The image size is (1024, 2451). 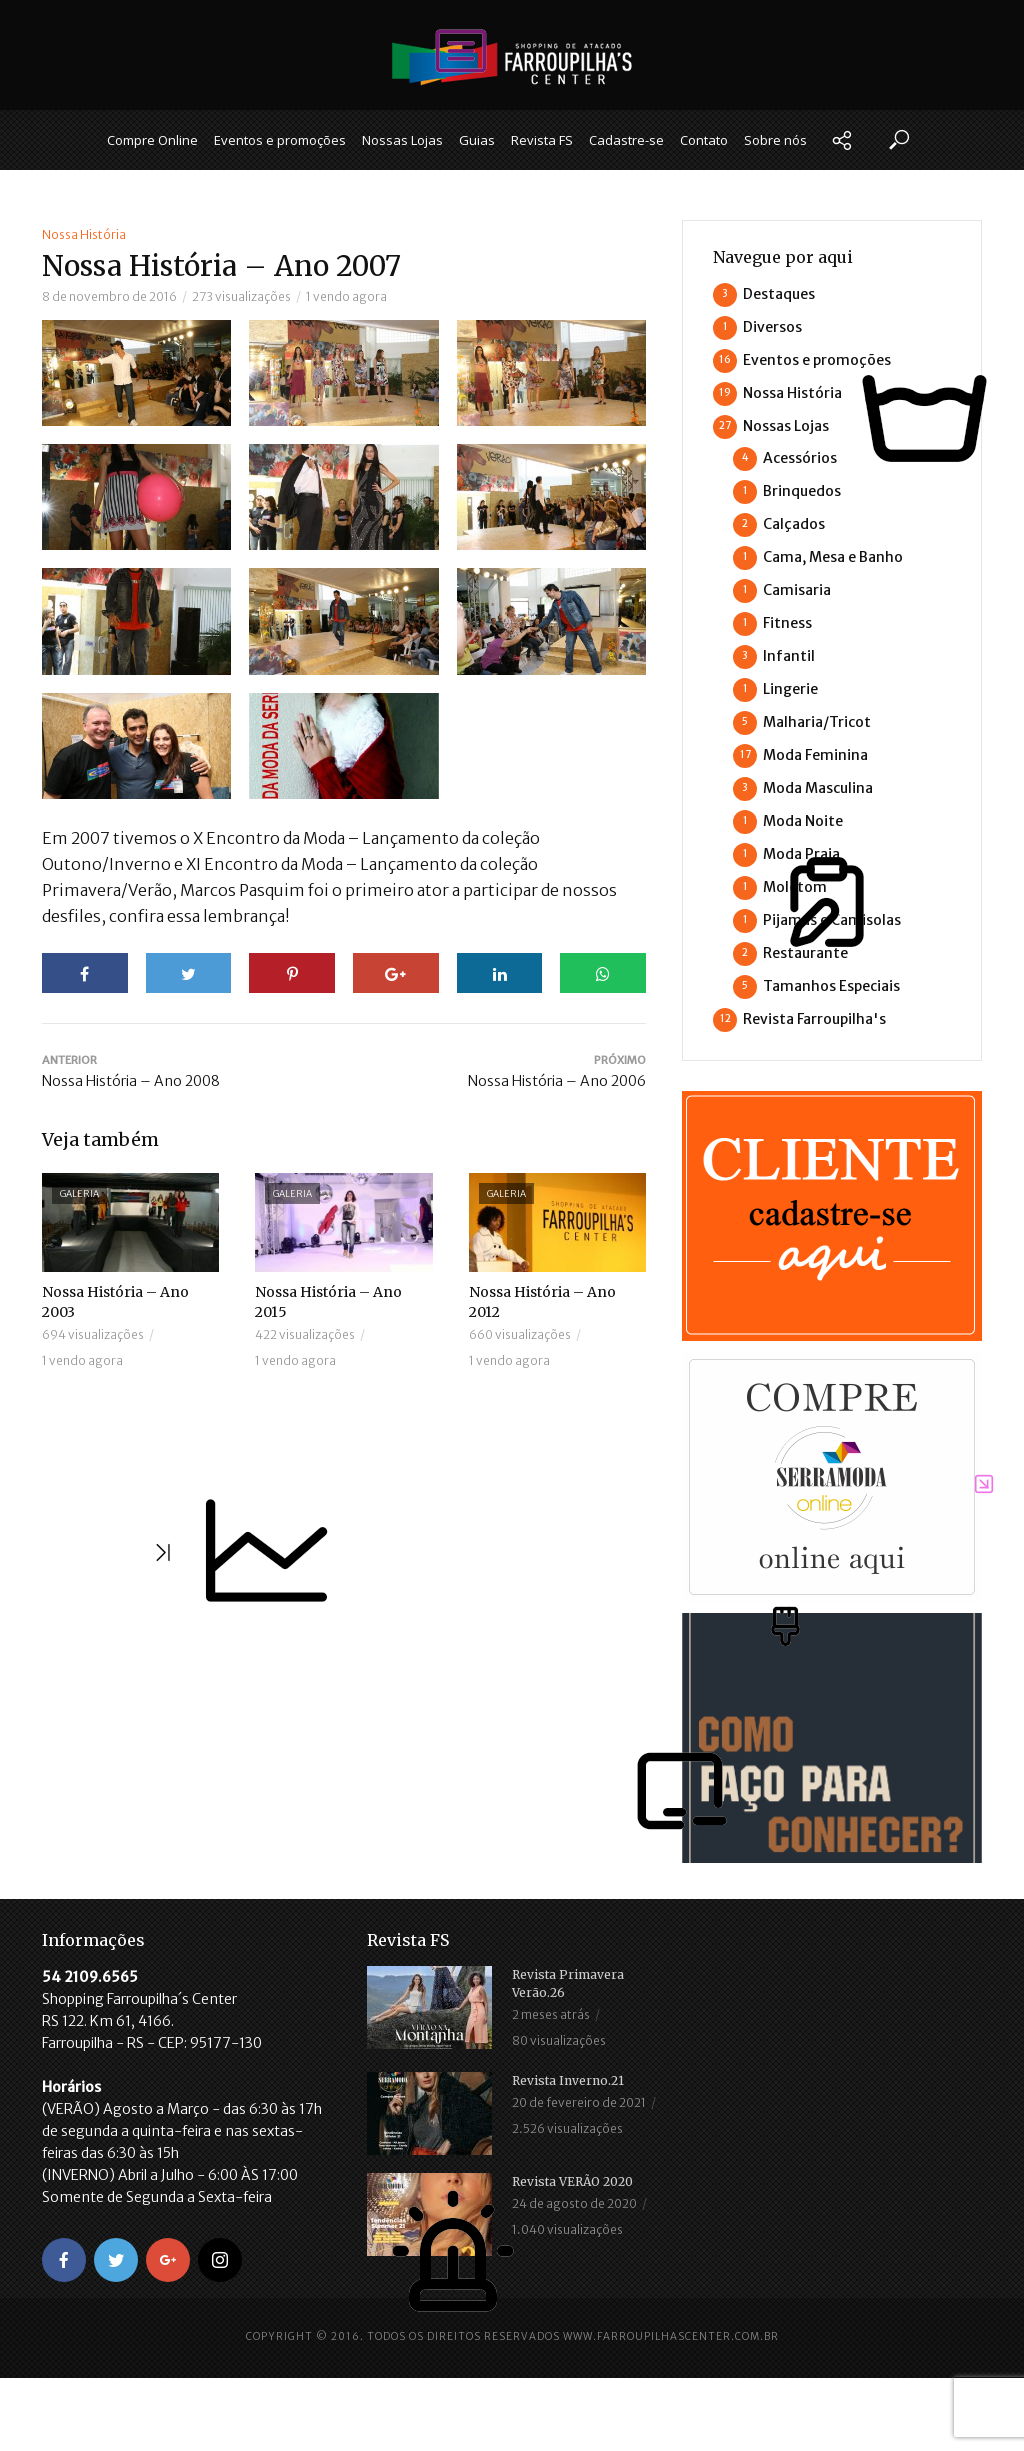 What do you see at coordinates (266, 1550) in the screenshot?
I see `view analytics or statistics` at bounding box center [266, 1550].